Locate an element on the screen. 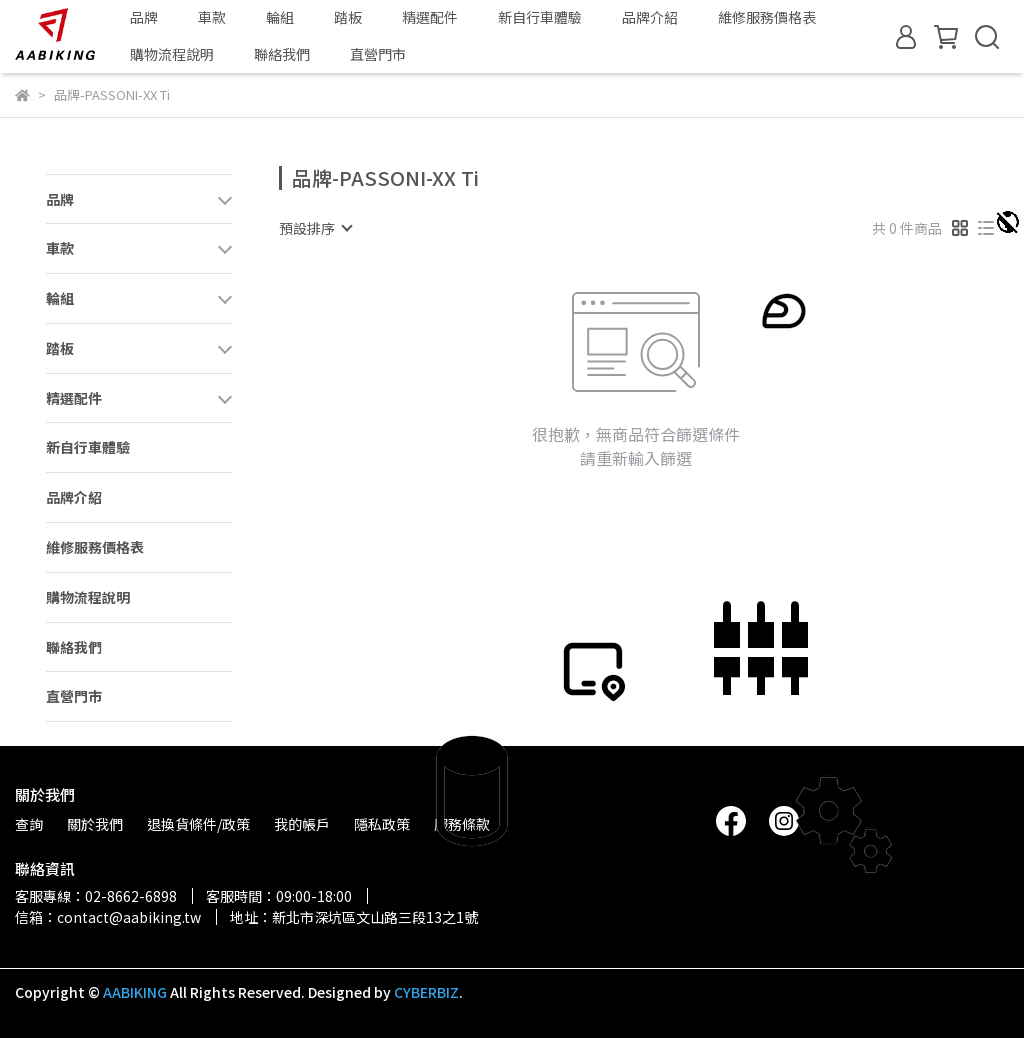  indicates content is not publicly visible is located at coordinates (1008, 222).